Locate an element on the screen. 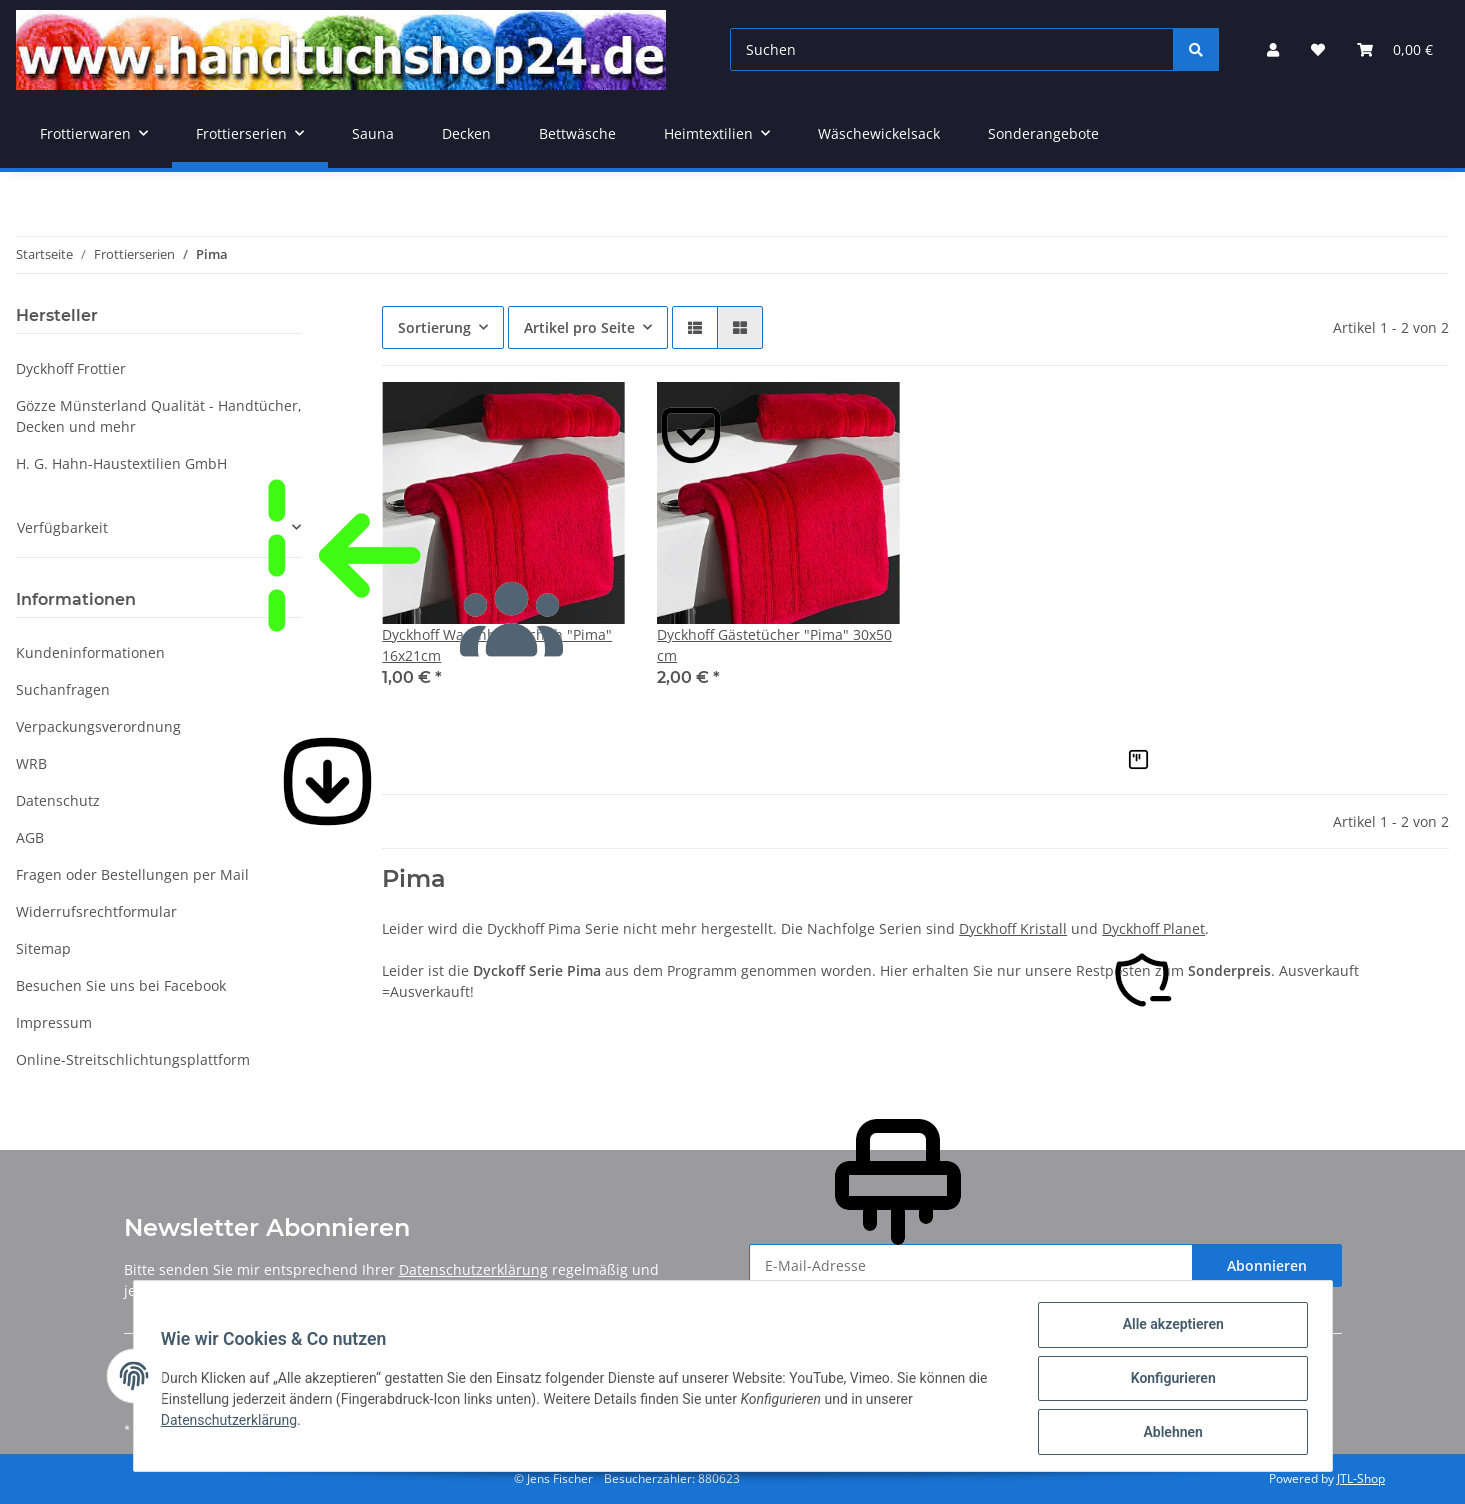 The height and width of the screenshot is (1504, 1465). remove a security protection or permission is located at coordinates (1142, 980).